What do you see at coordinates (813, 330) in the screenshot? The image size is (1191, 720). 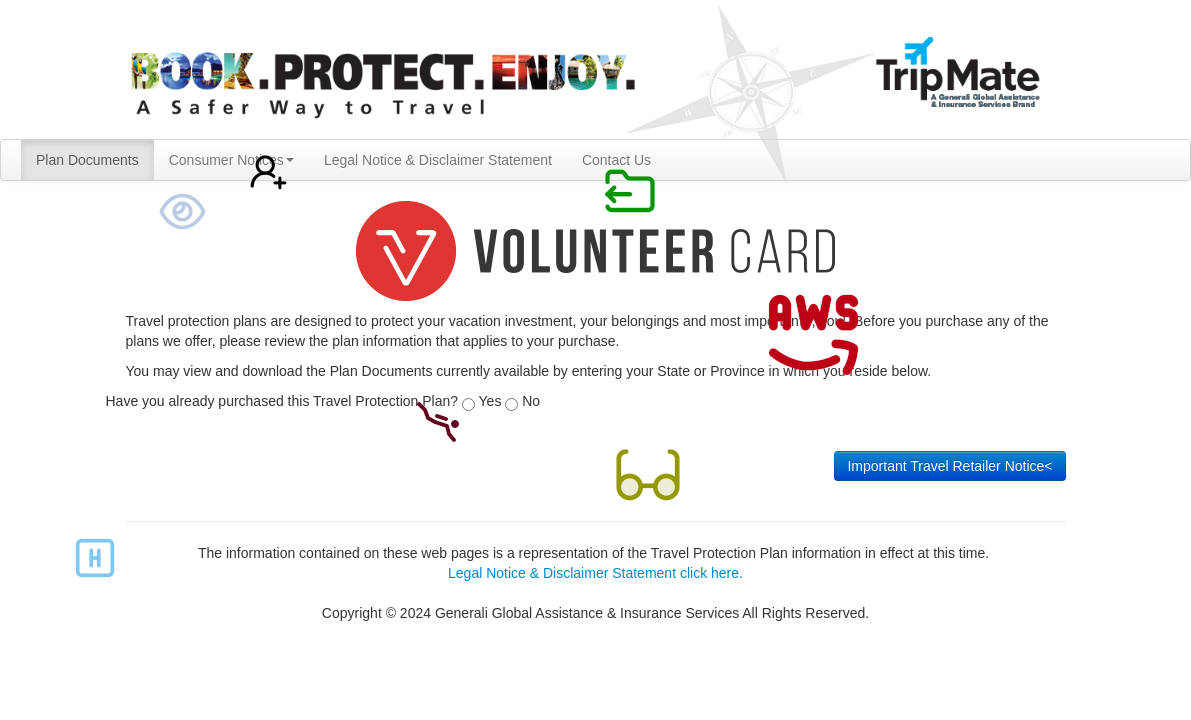 I see `access Amazon Web Services console` at bounding box center [813, 330].